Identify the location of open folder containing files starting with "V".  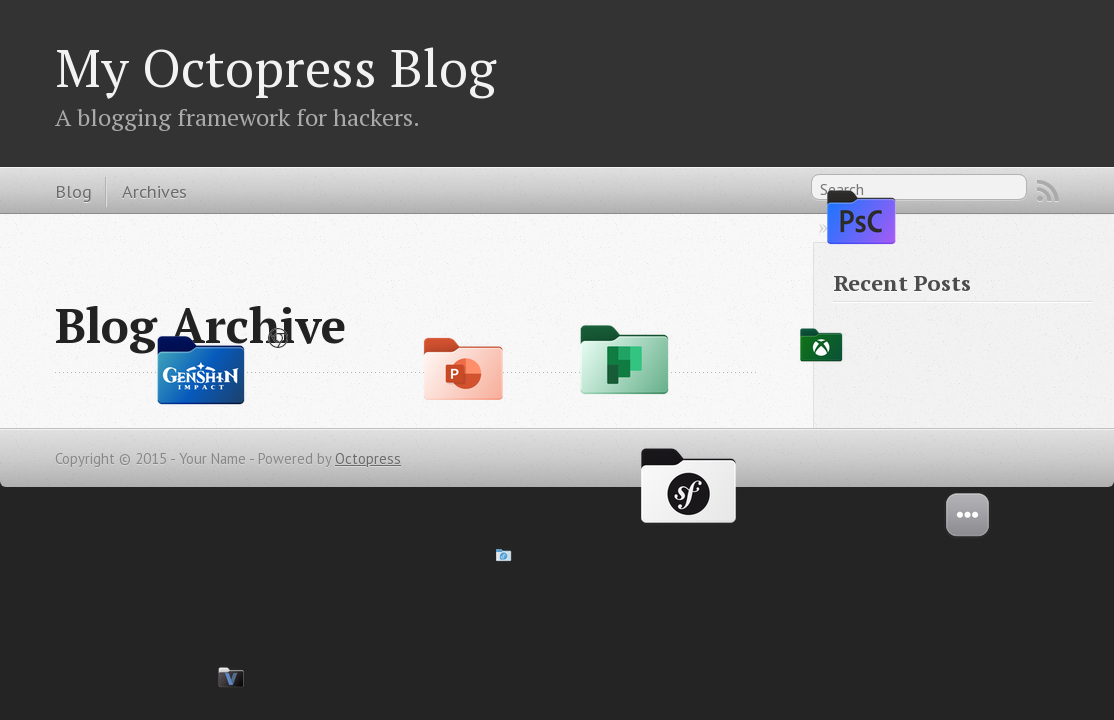
(231, 678).